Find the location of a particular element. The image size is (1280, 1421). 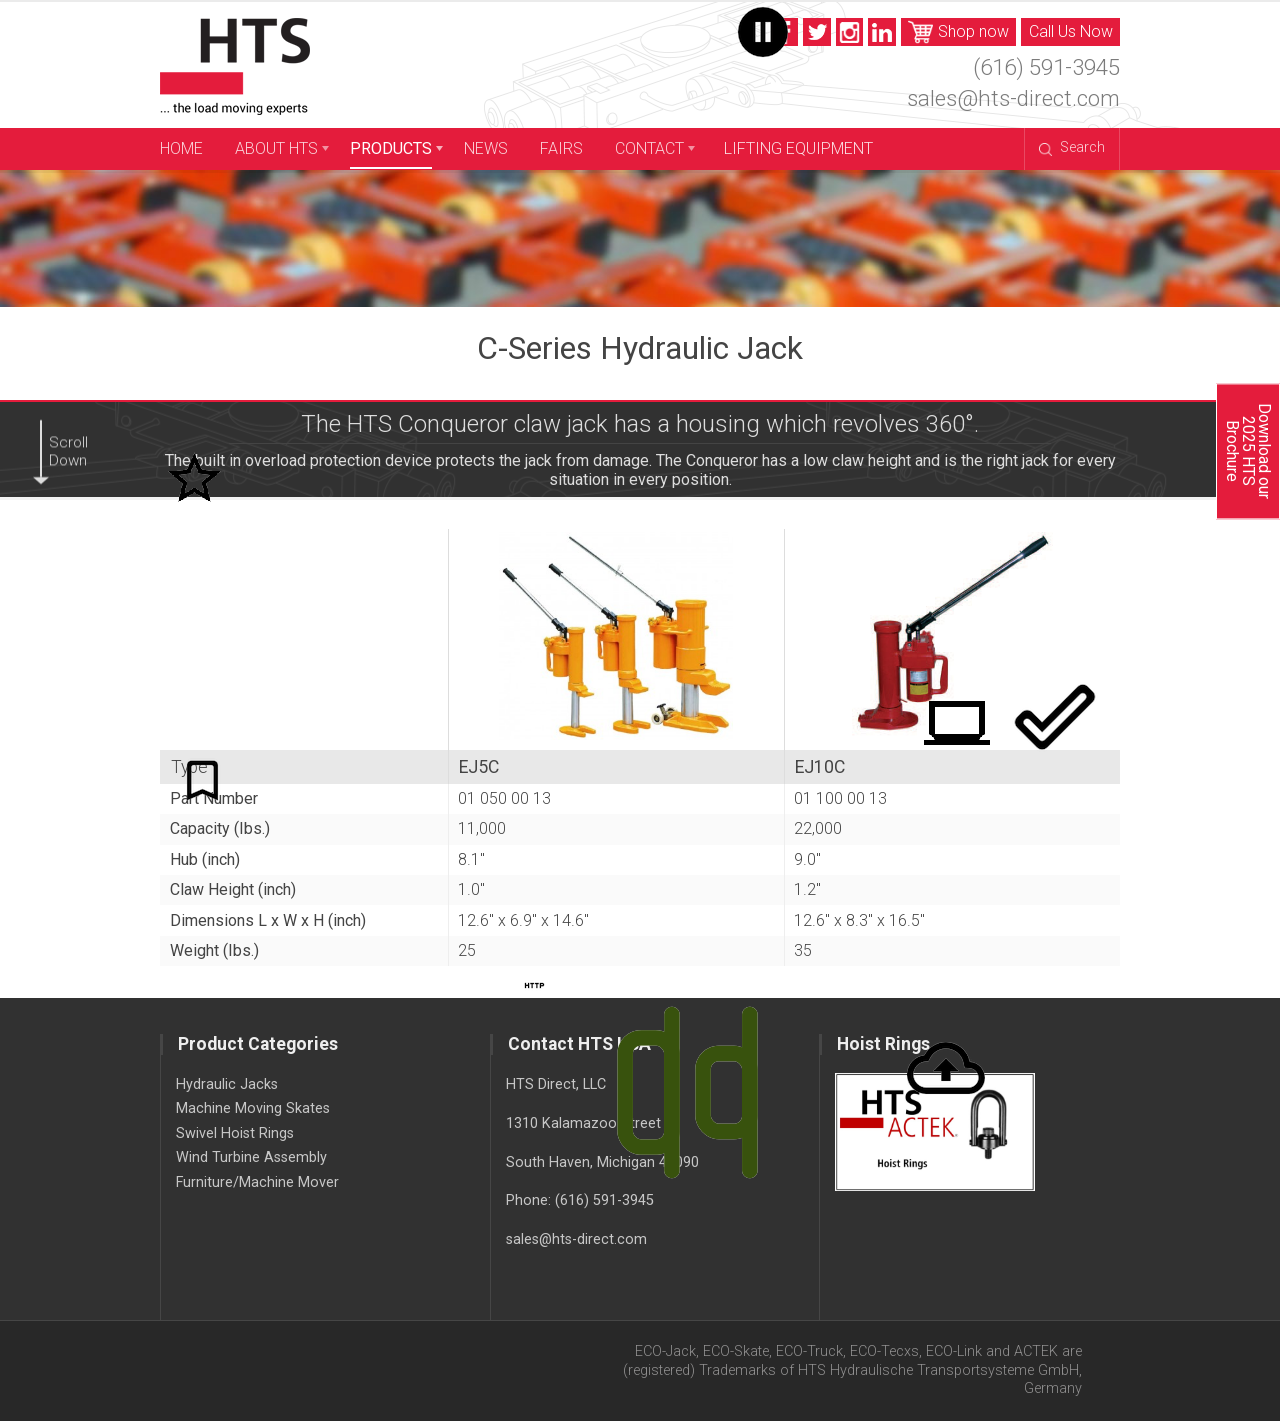

add item to favorites is located at coordinates (194, 478).